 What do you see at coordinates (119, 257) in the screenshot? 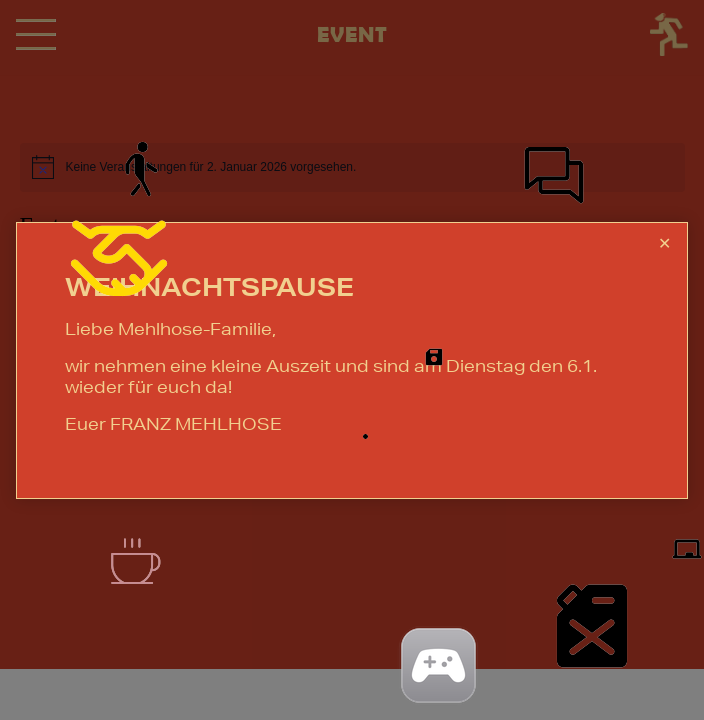
I see `initiate a partnership or collaboration` at bounding box center [119, 257].